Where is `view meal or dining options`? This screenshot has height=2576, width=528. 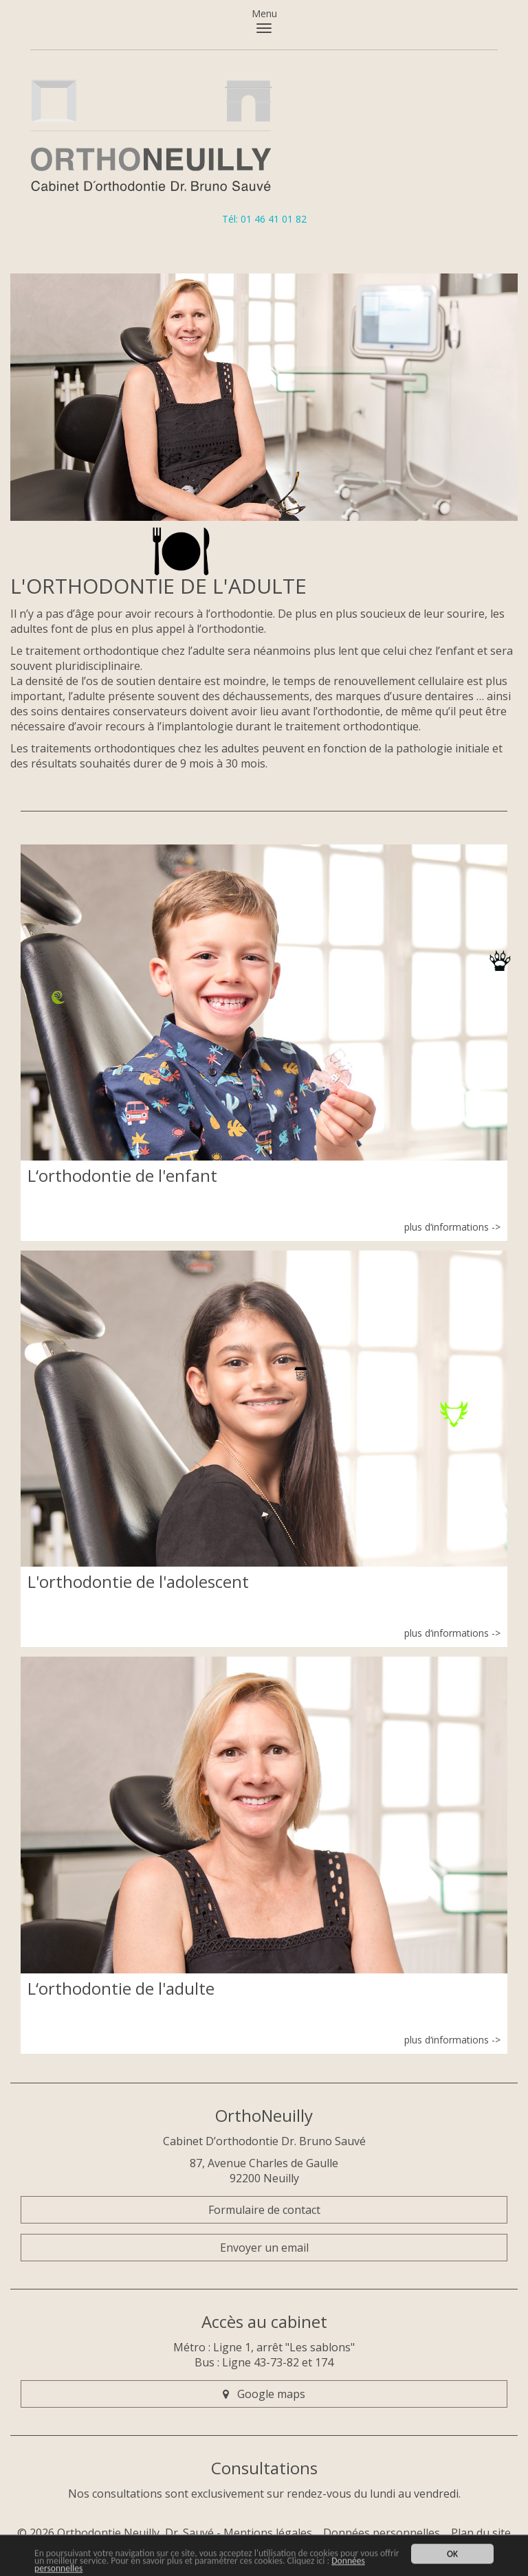
view meal or dining options is located at coordinates (181, 551).